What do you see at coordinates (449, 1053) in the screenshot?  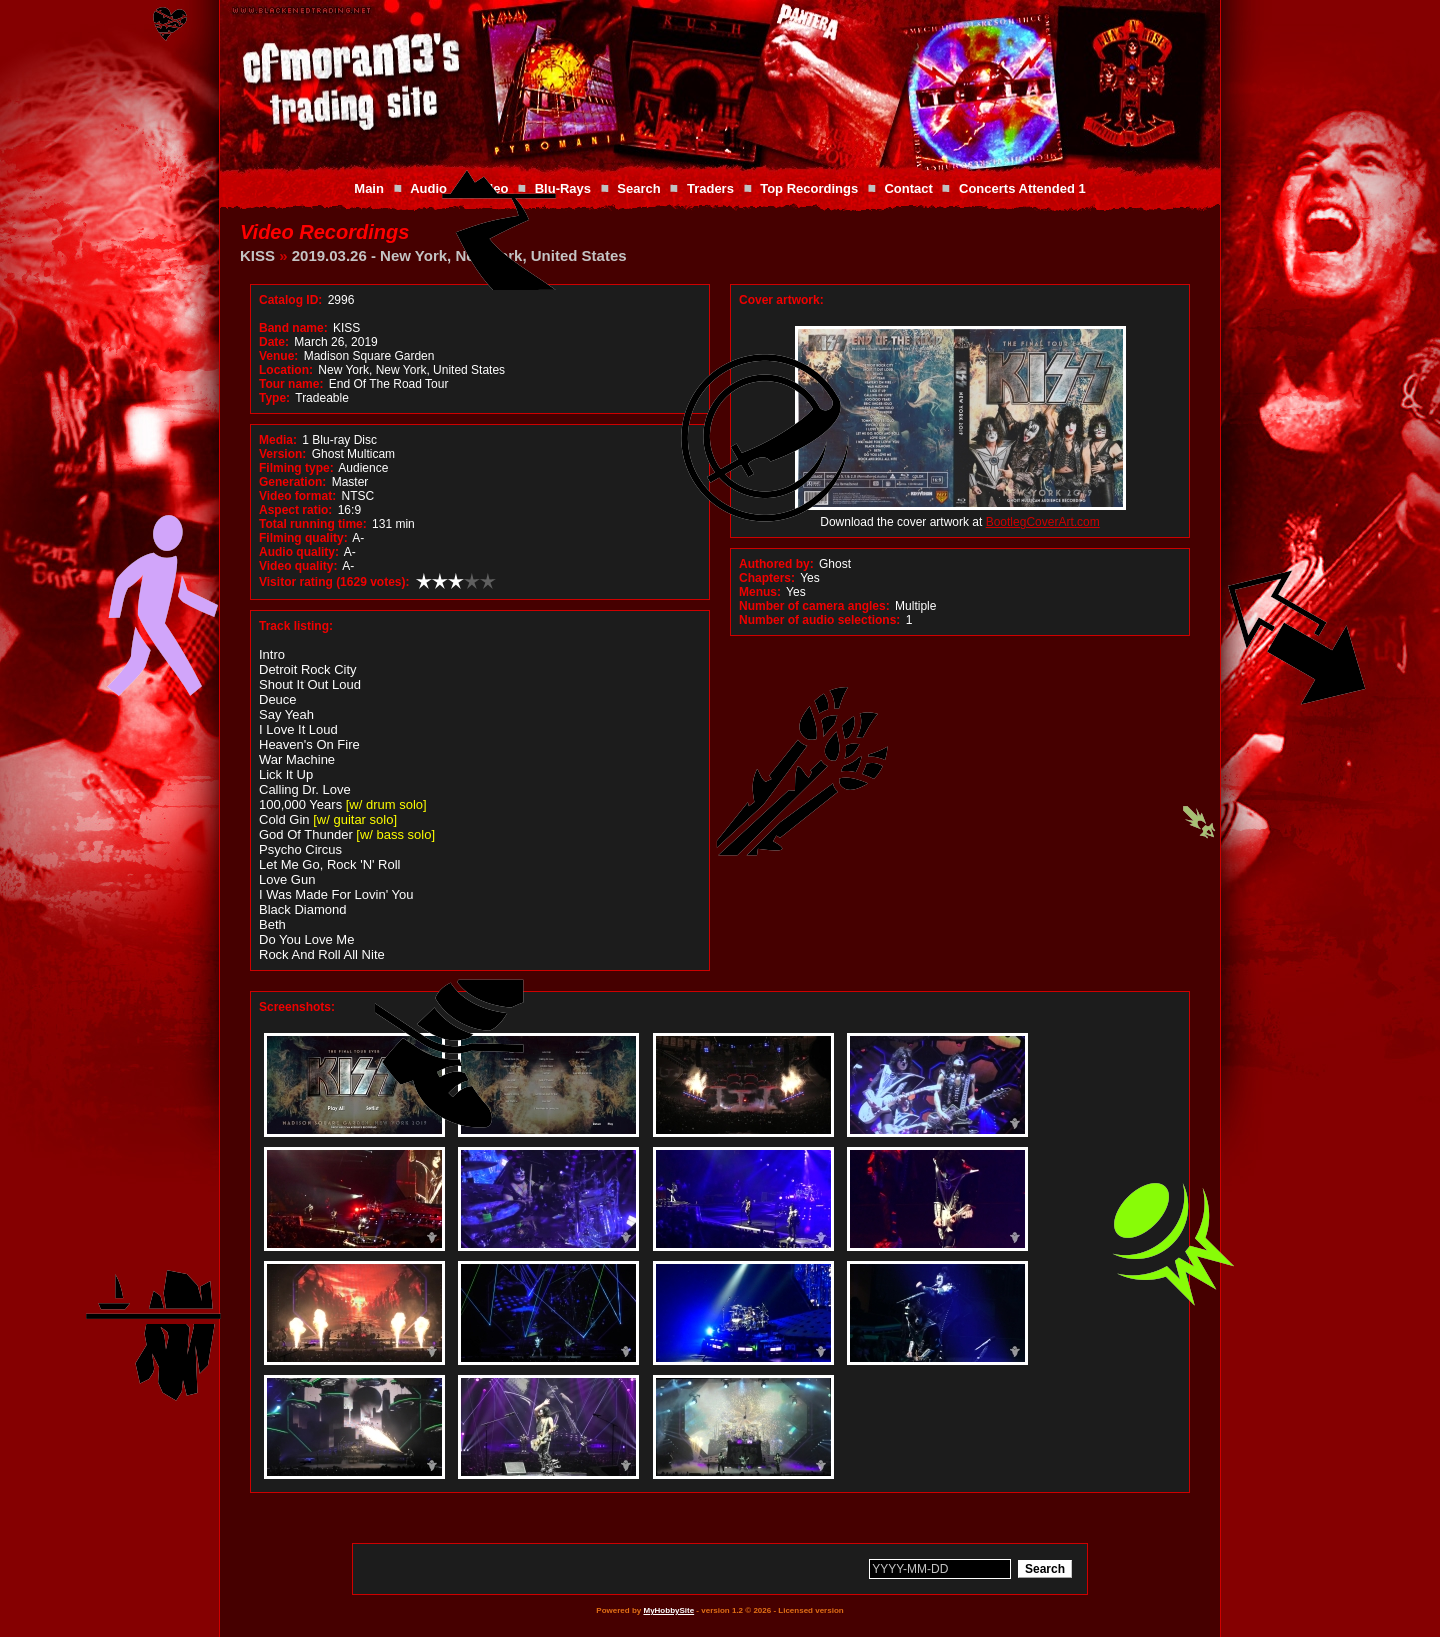 I see `indicates a trap or hazard in gameplay` at bounding box center [449, 1053].